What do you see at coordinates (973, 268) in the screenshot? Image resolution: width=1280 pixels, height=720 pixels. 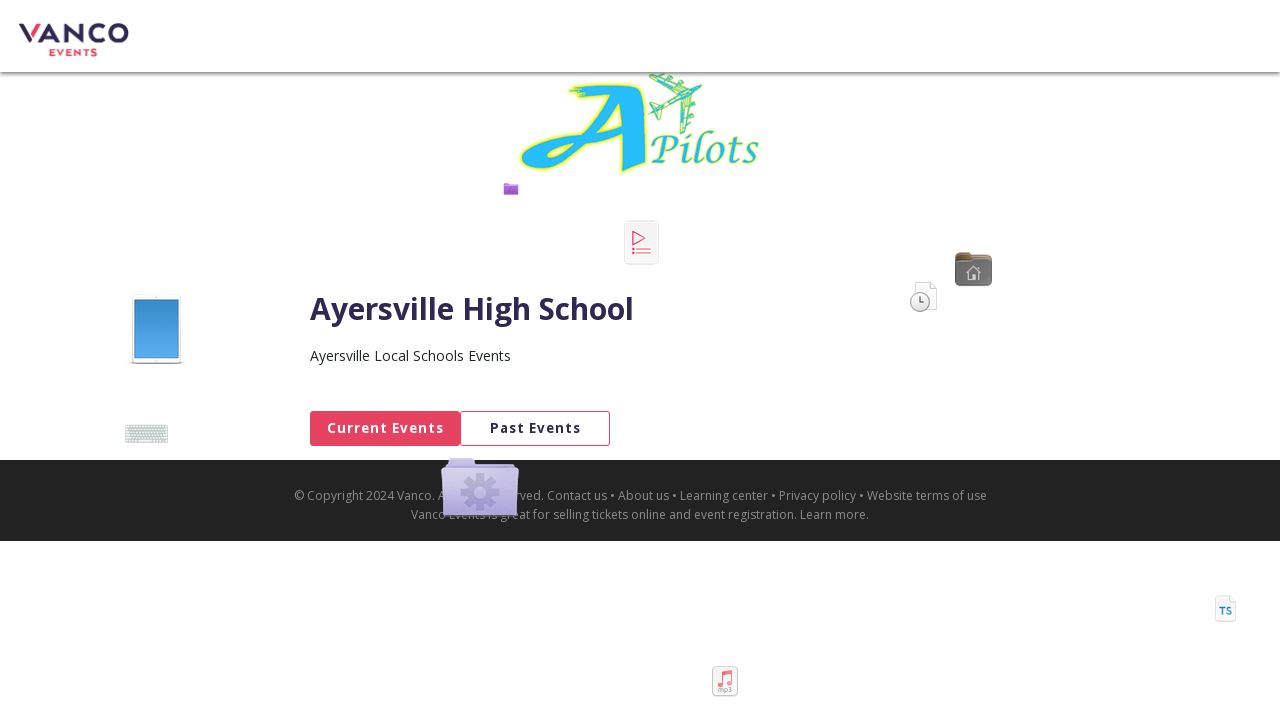 I see `access your home folder` at bounding box center [973, 268].